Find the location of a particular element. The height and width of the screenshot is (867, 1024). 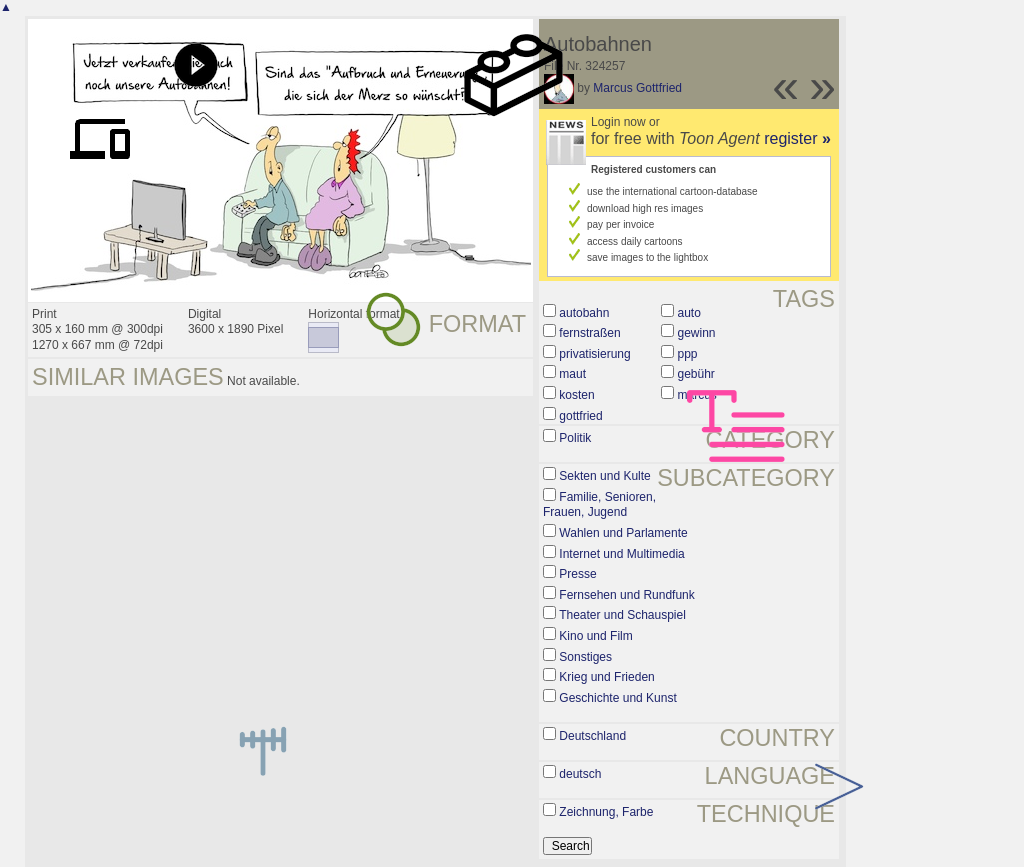

subtract or remove a shape from selection is located at coordinates (393, 319).